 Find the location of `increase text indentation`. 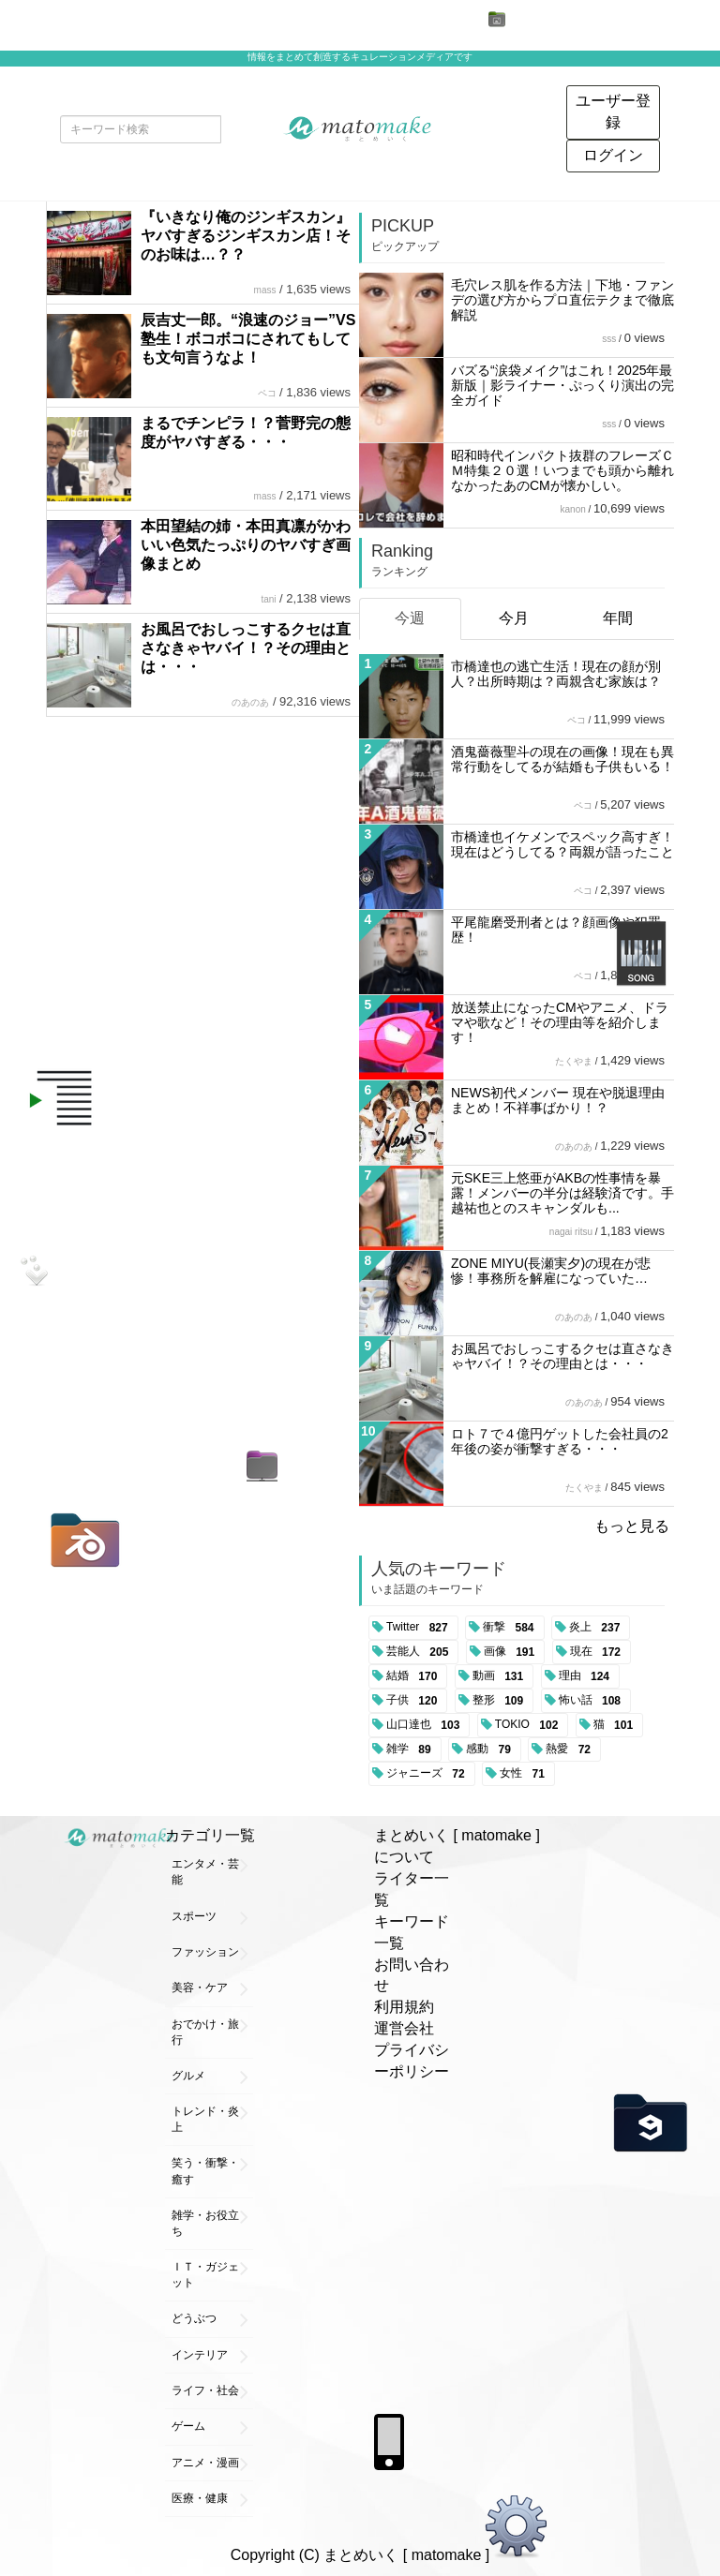

increase text indentation is located at coordinates (62, 1099).